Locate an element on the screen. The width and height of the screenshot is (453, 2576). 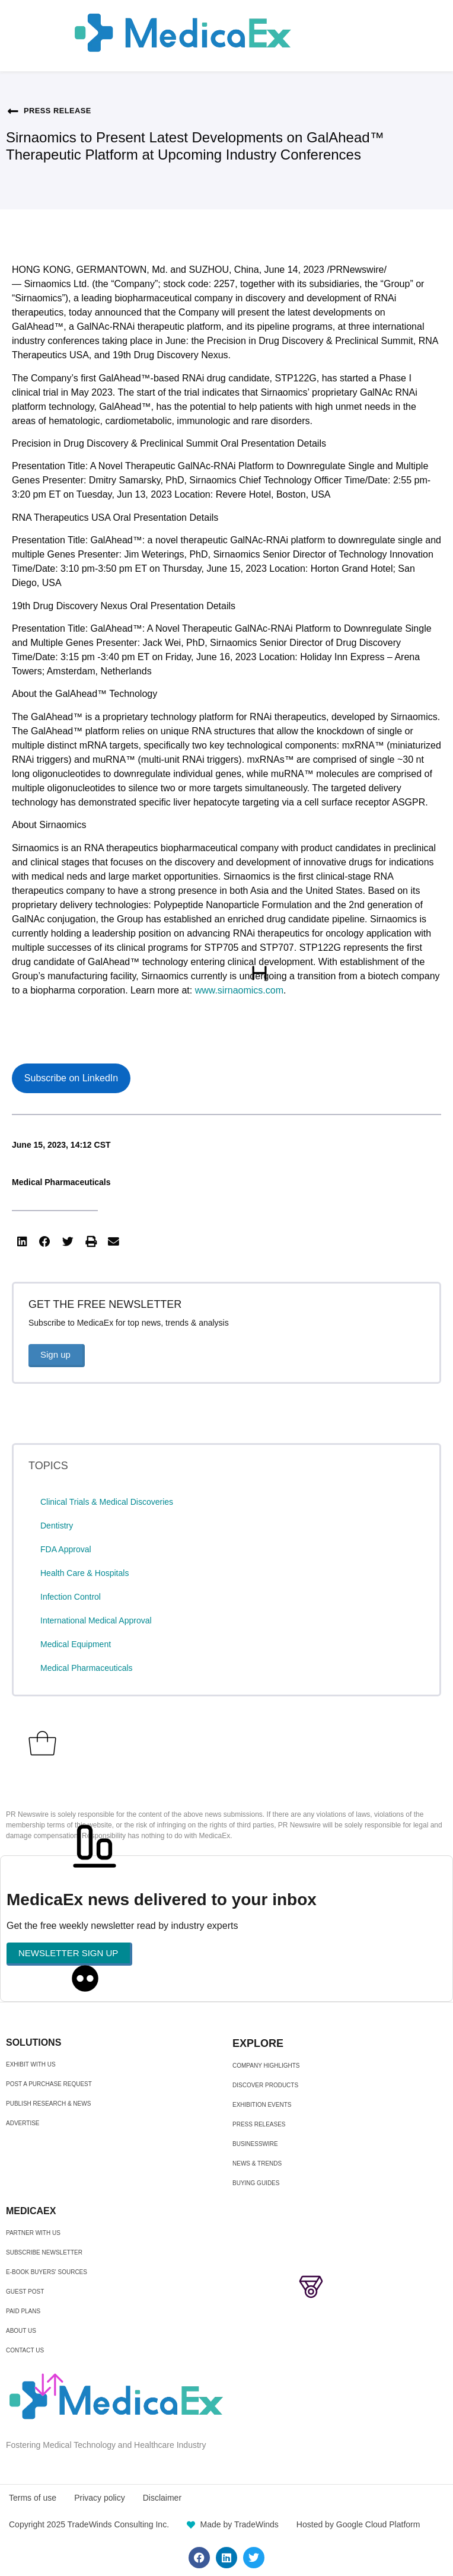
view achievements or awards is located at coordinates (311, 2287).